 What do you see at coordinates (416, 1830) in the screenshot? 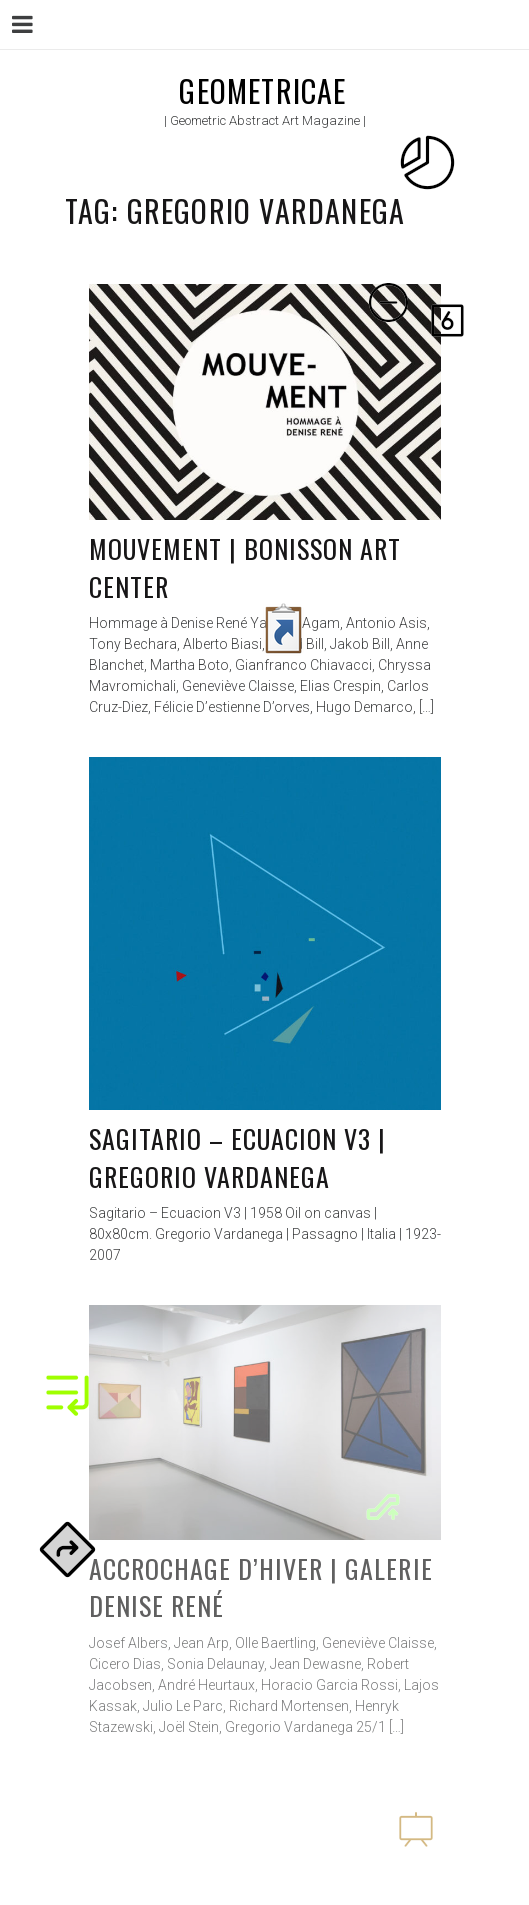
I see `start or view a presentation` at bounding box center [416, 1830].